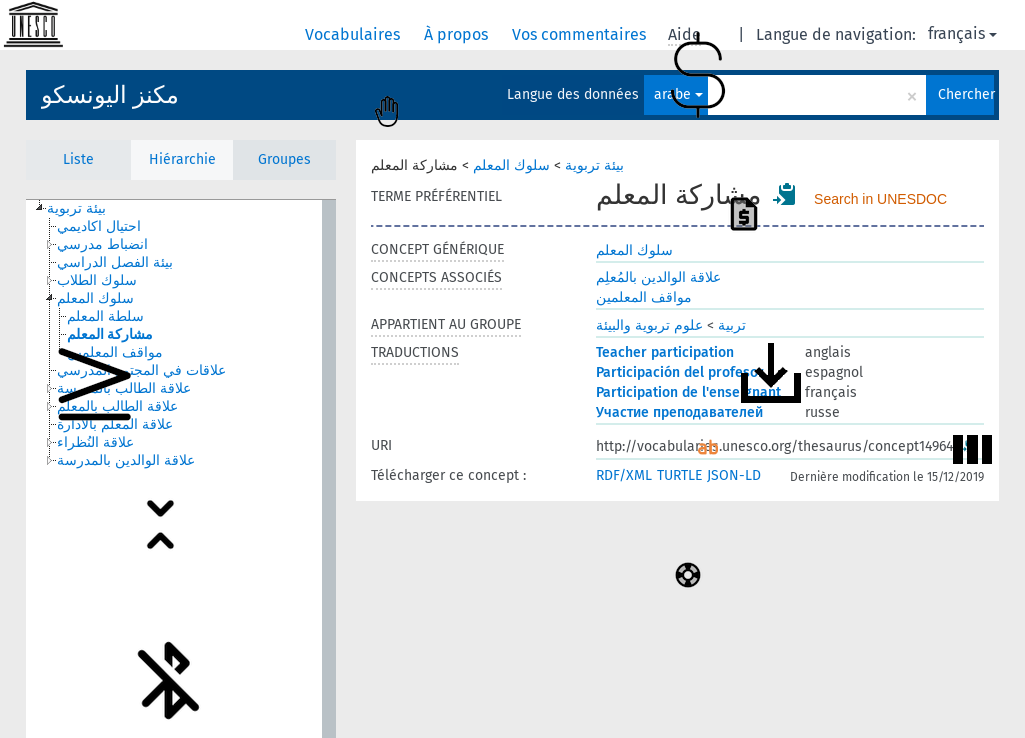 The height and width of the screenshot is (738, 1025). Describe the element at coordinates (973, 449) in the screenshot. I see `switch to week view in calendar` at that location.